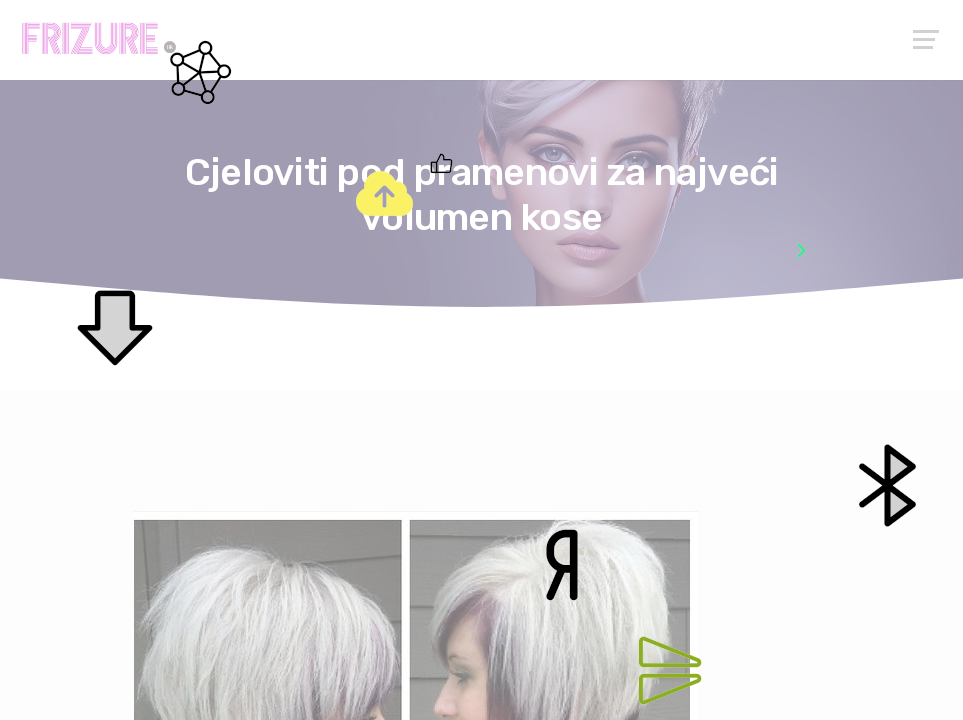  Describe the element at coordinates (199, 72) in the screenshot. I see `access fediverse or federated social networks` at that location.